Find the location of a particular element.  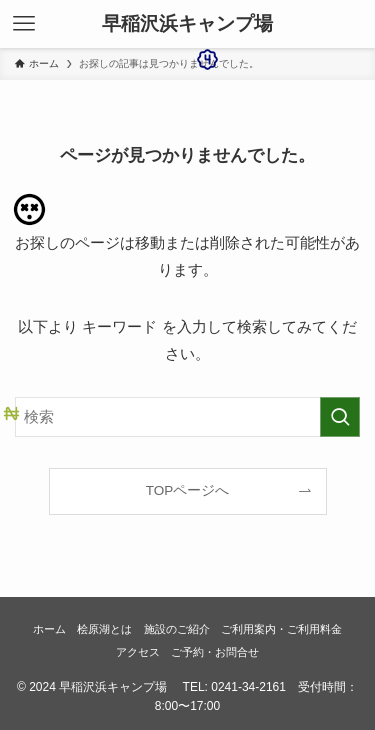

indicates a fourth-place ranking or position is located at coordinates (207, 59).